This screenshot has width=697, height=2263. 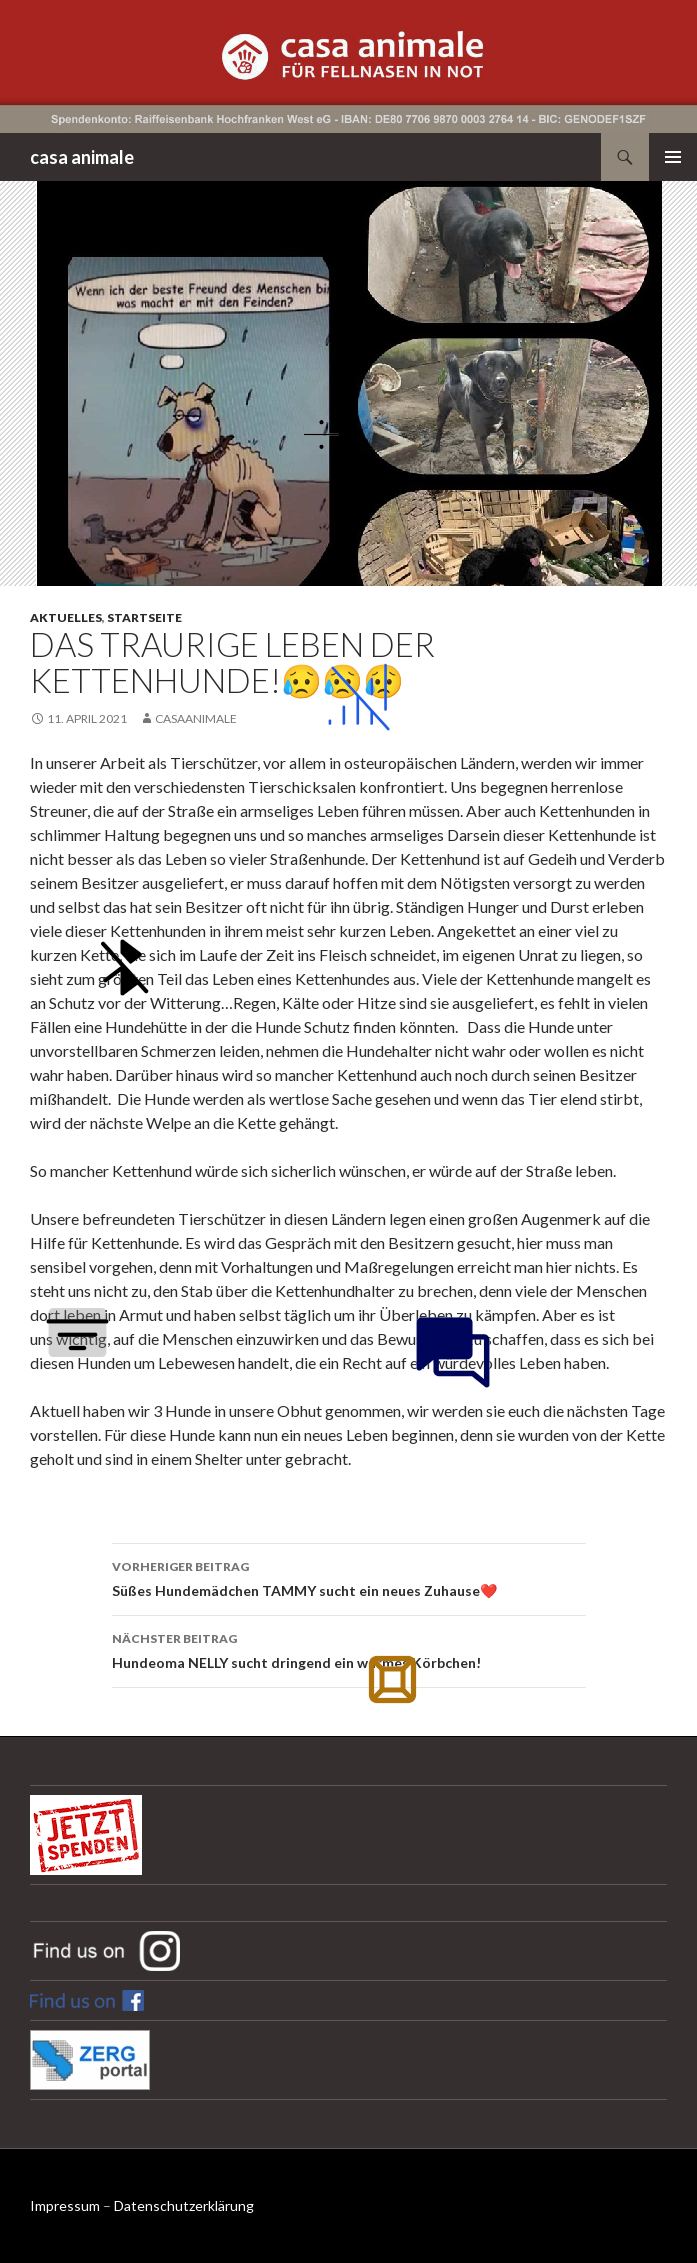 What do you see at coordinates (392, 1679) in the screenshot?
I see `inspect element box model in developer tools` at bounding box center [392, 1679].